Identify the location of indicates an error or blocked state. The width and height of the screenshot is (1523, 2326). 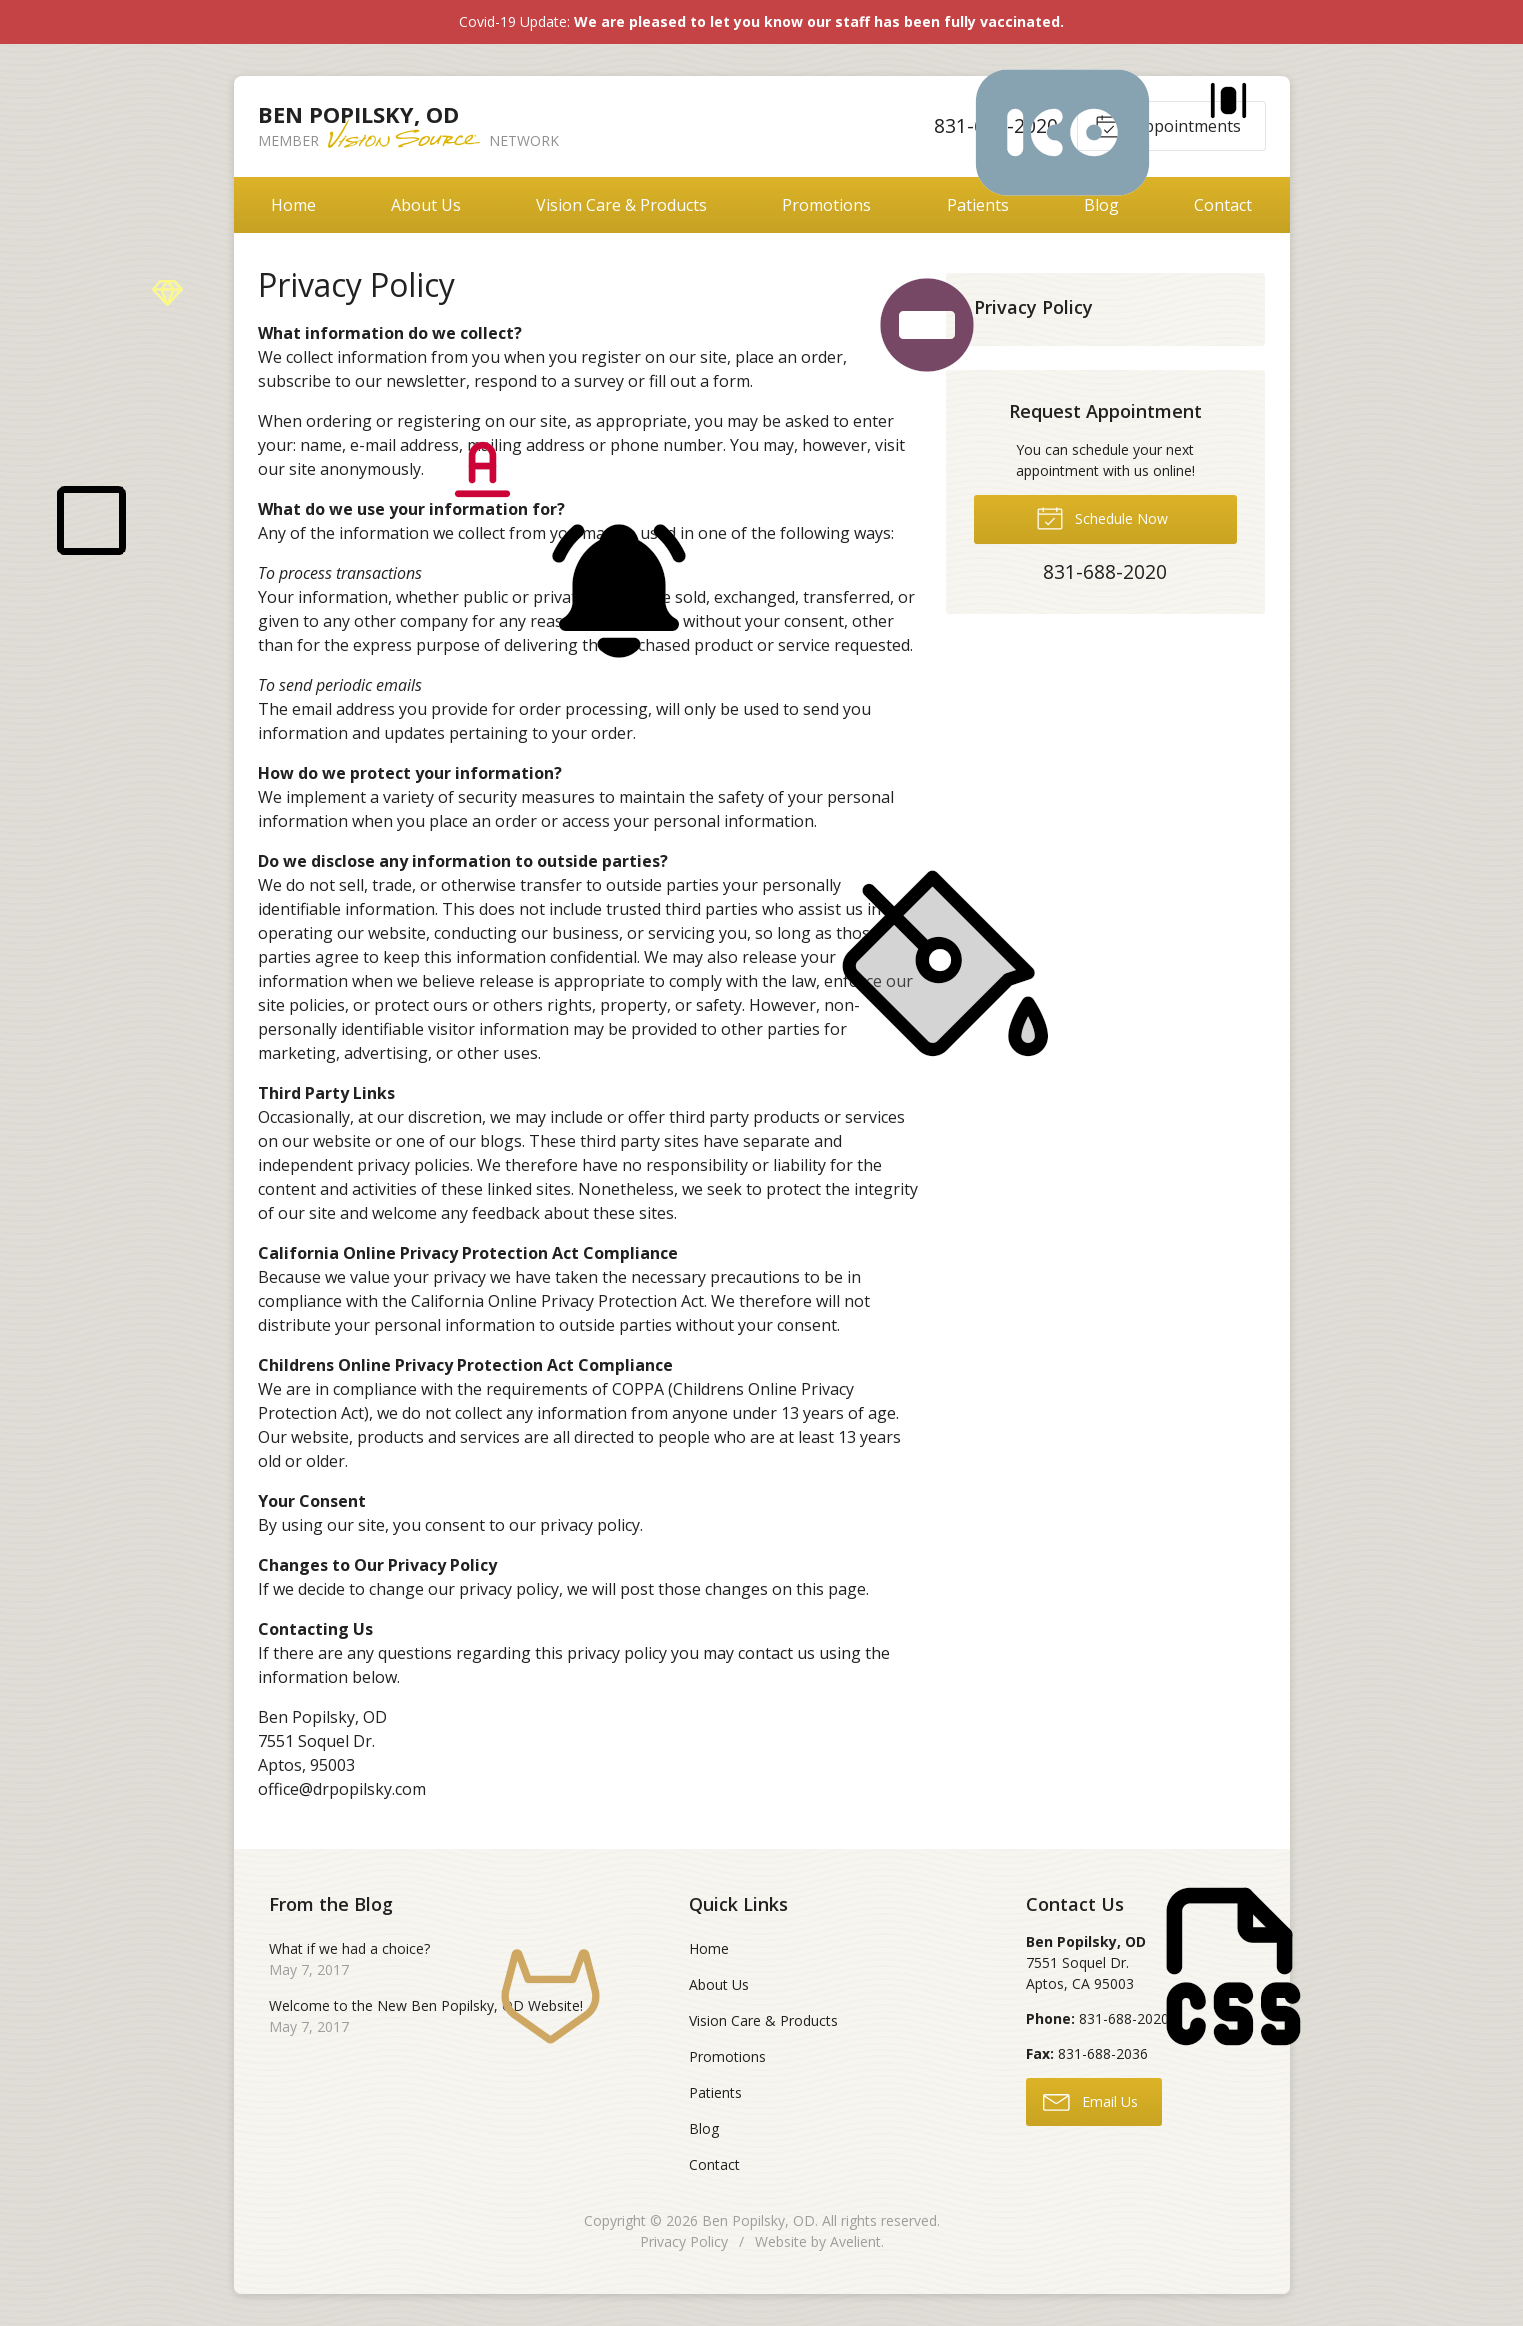
(927, 325).